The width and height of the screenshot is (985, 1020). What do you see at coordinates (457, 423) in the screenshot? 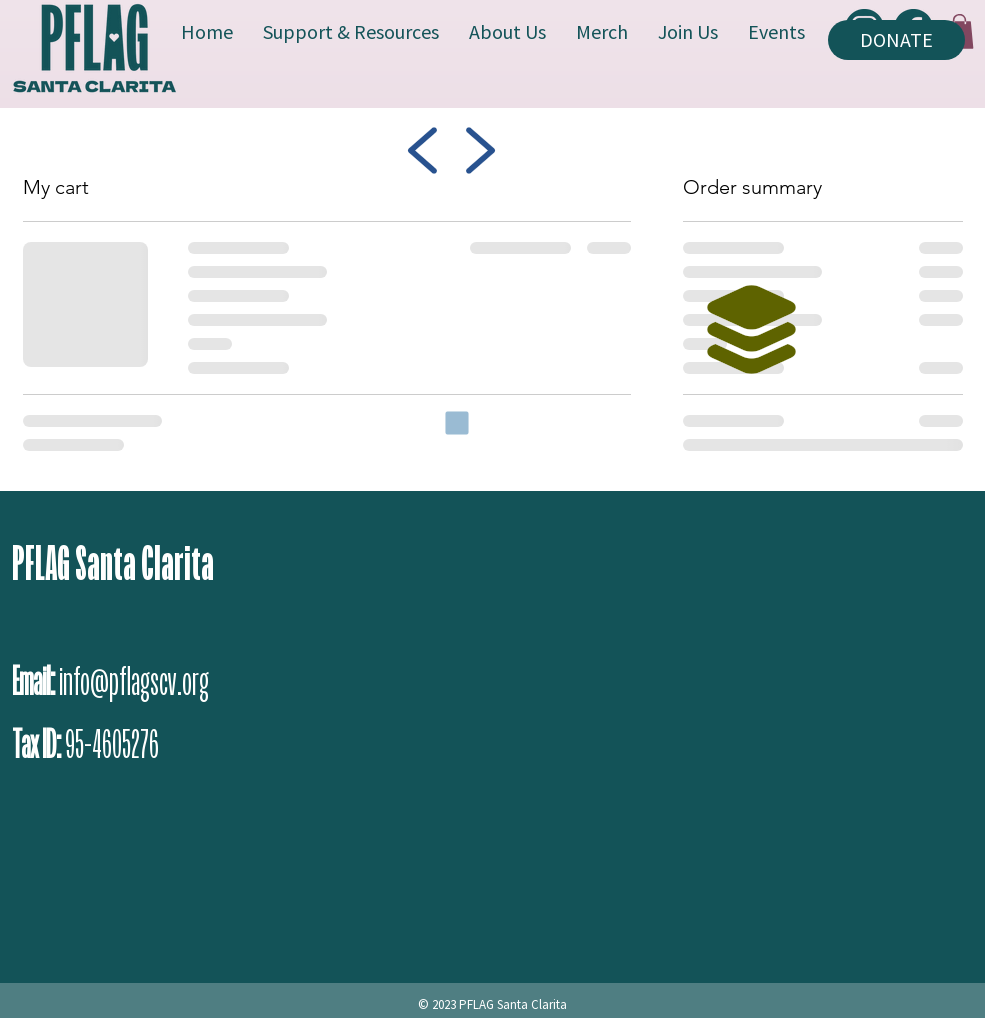
I see `stop media playback` at bounding box center [457, 423].